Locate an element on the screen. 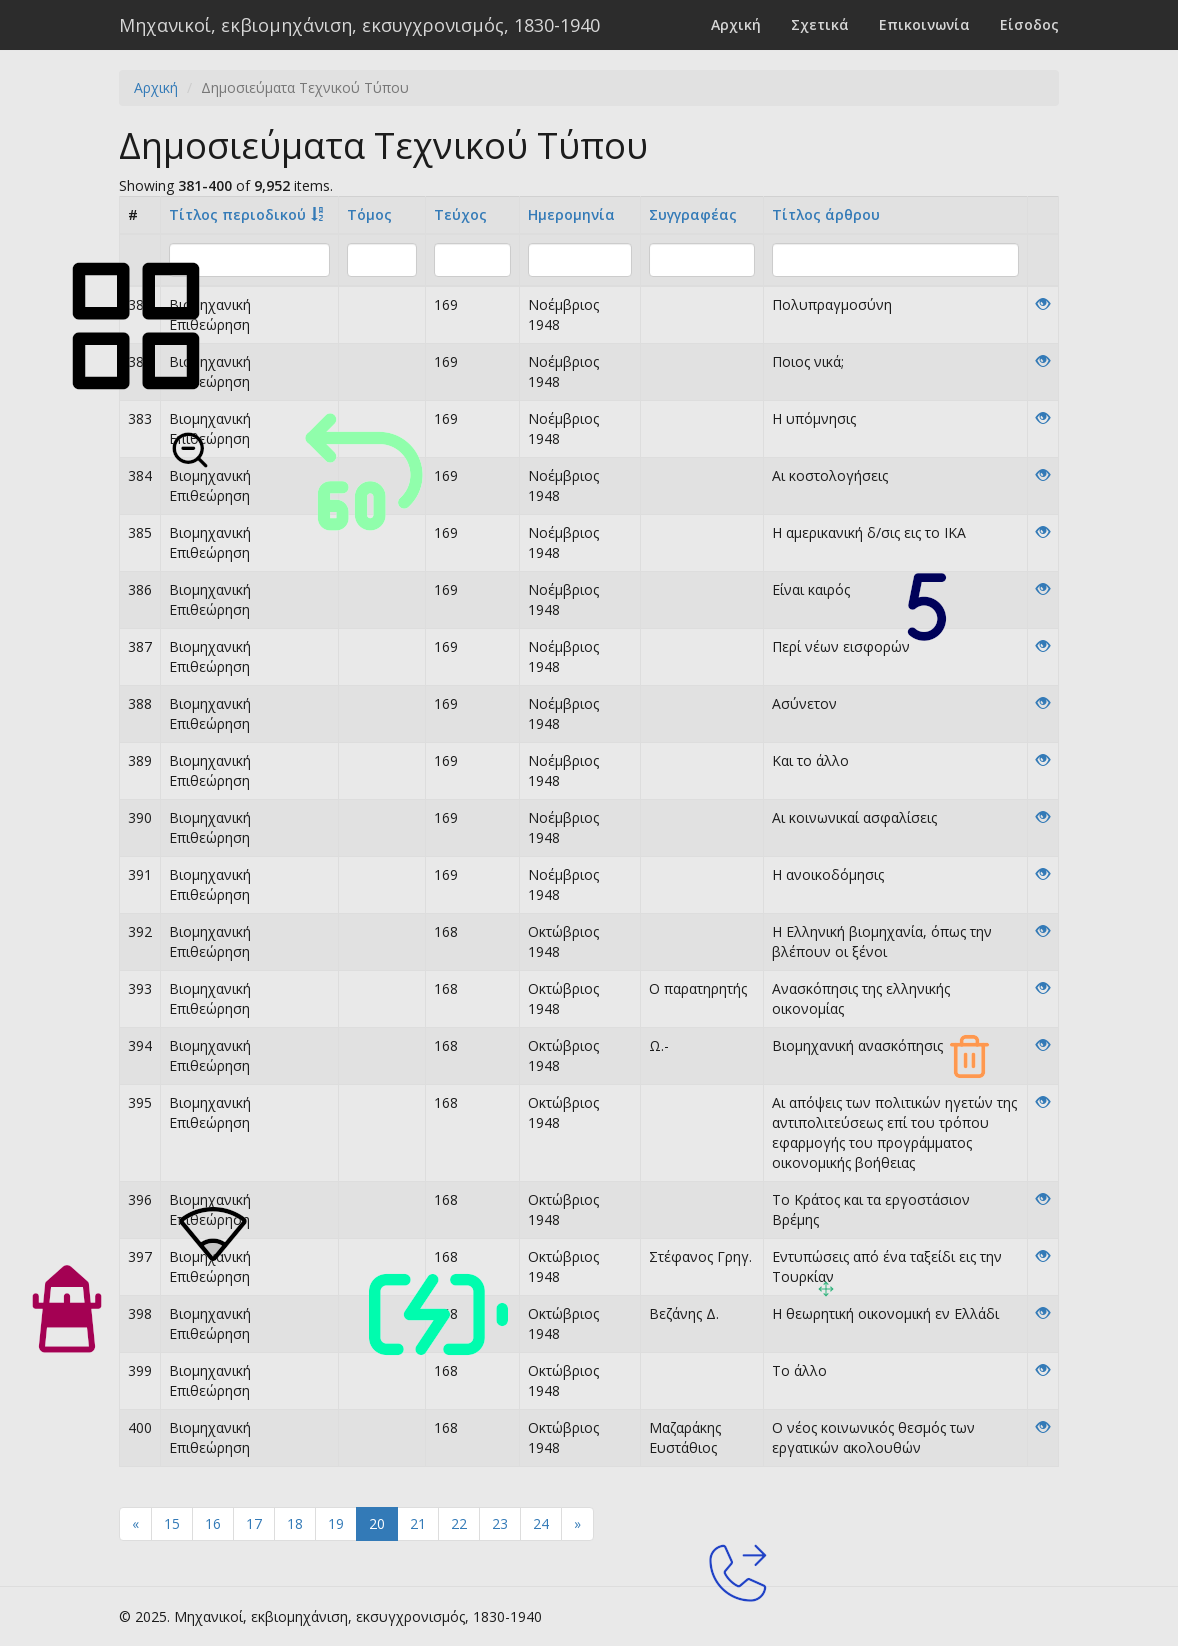 Image resolution: width=1178 pixels, height=1646 pixels. indicates weak wifi signal strength is located at coordinates (213, 1234).